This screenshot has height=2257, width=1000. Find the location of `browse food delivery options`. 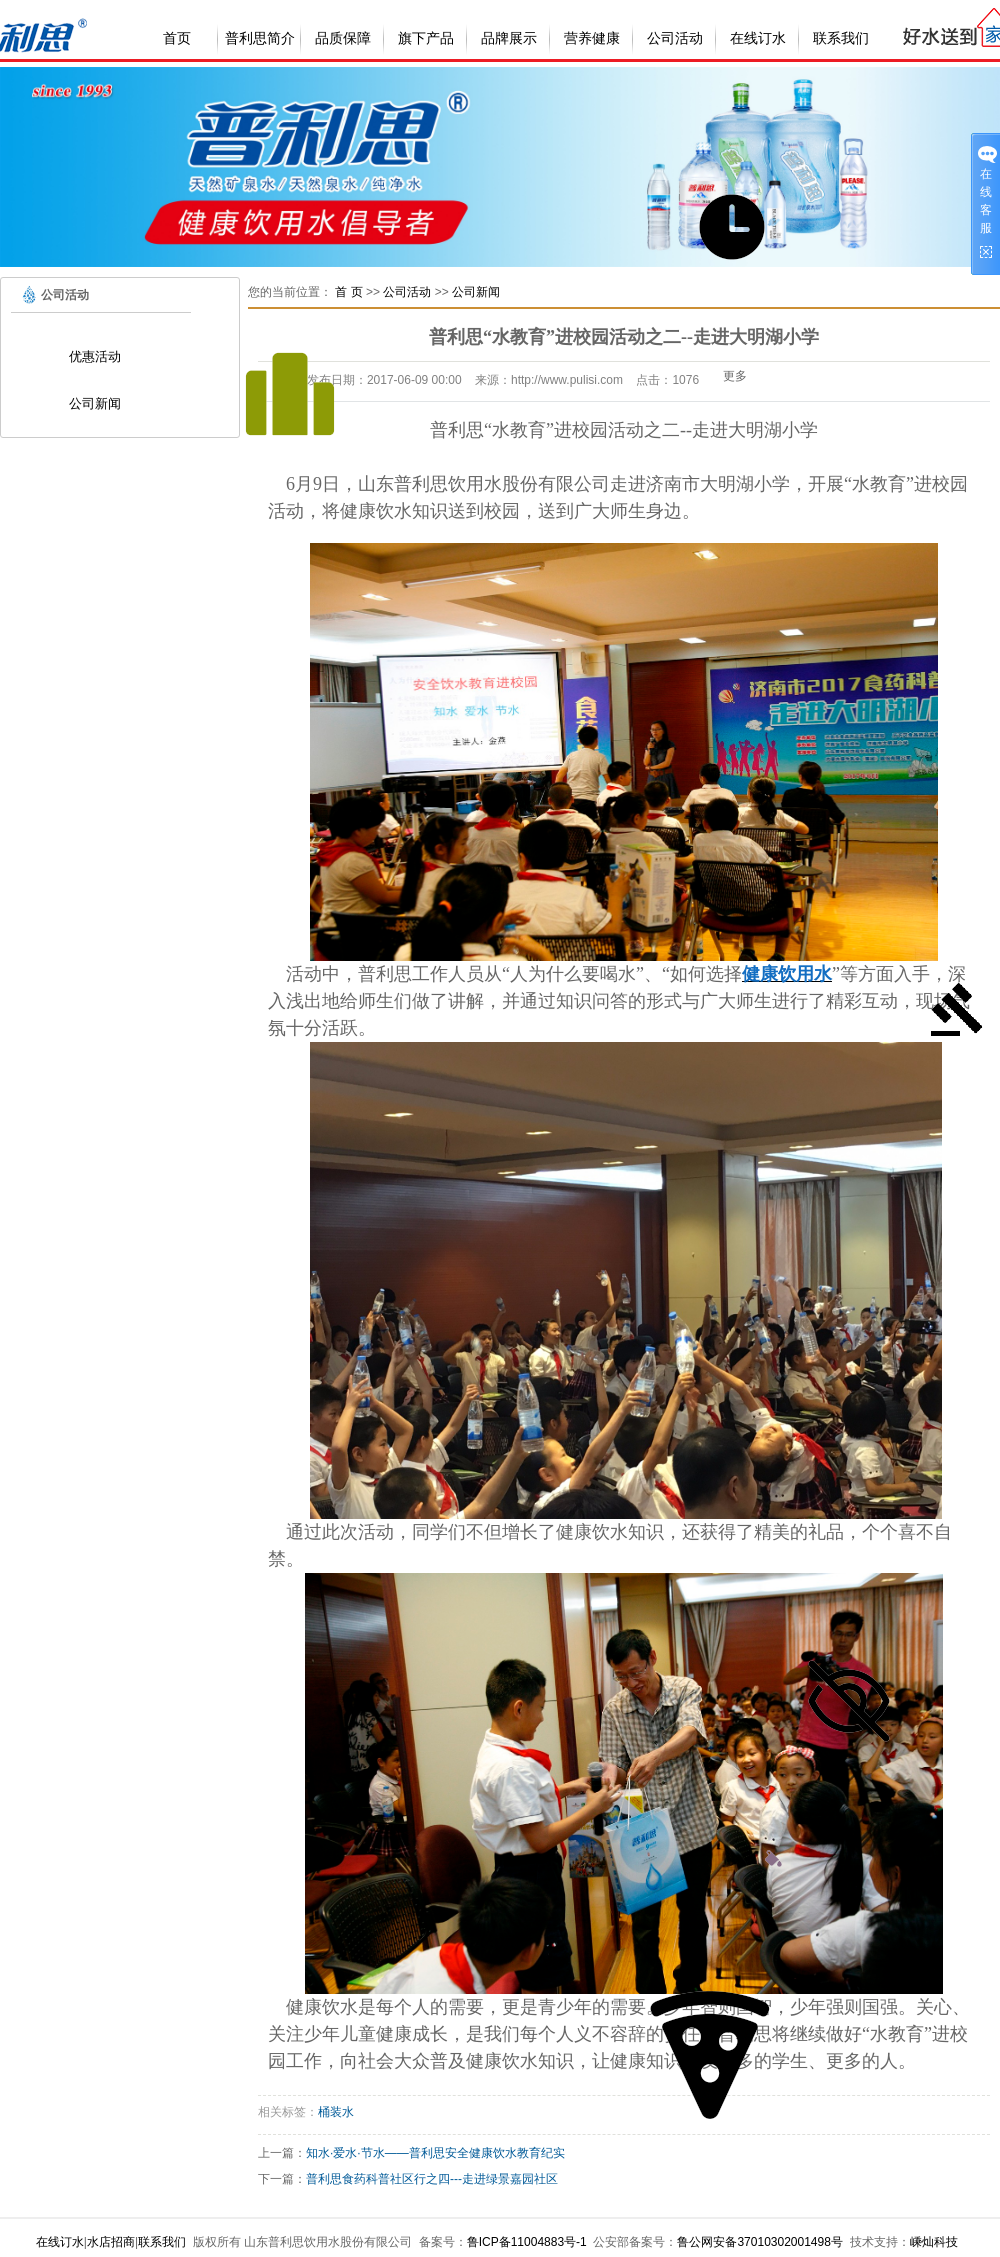

browse food delivery options is located at coordinates (710, 2055).